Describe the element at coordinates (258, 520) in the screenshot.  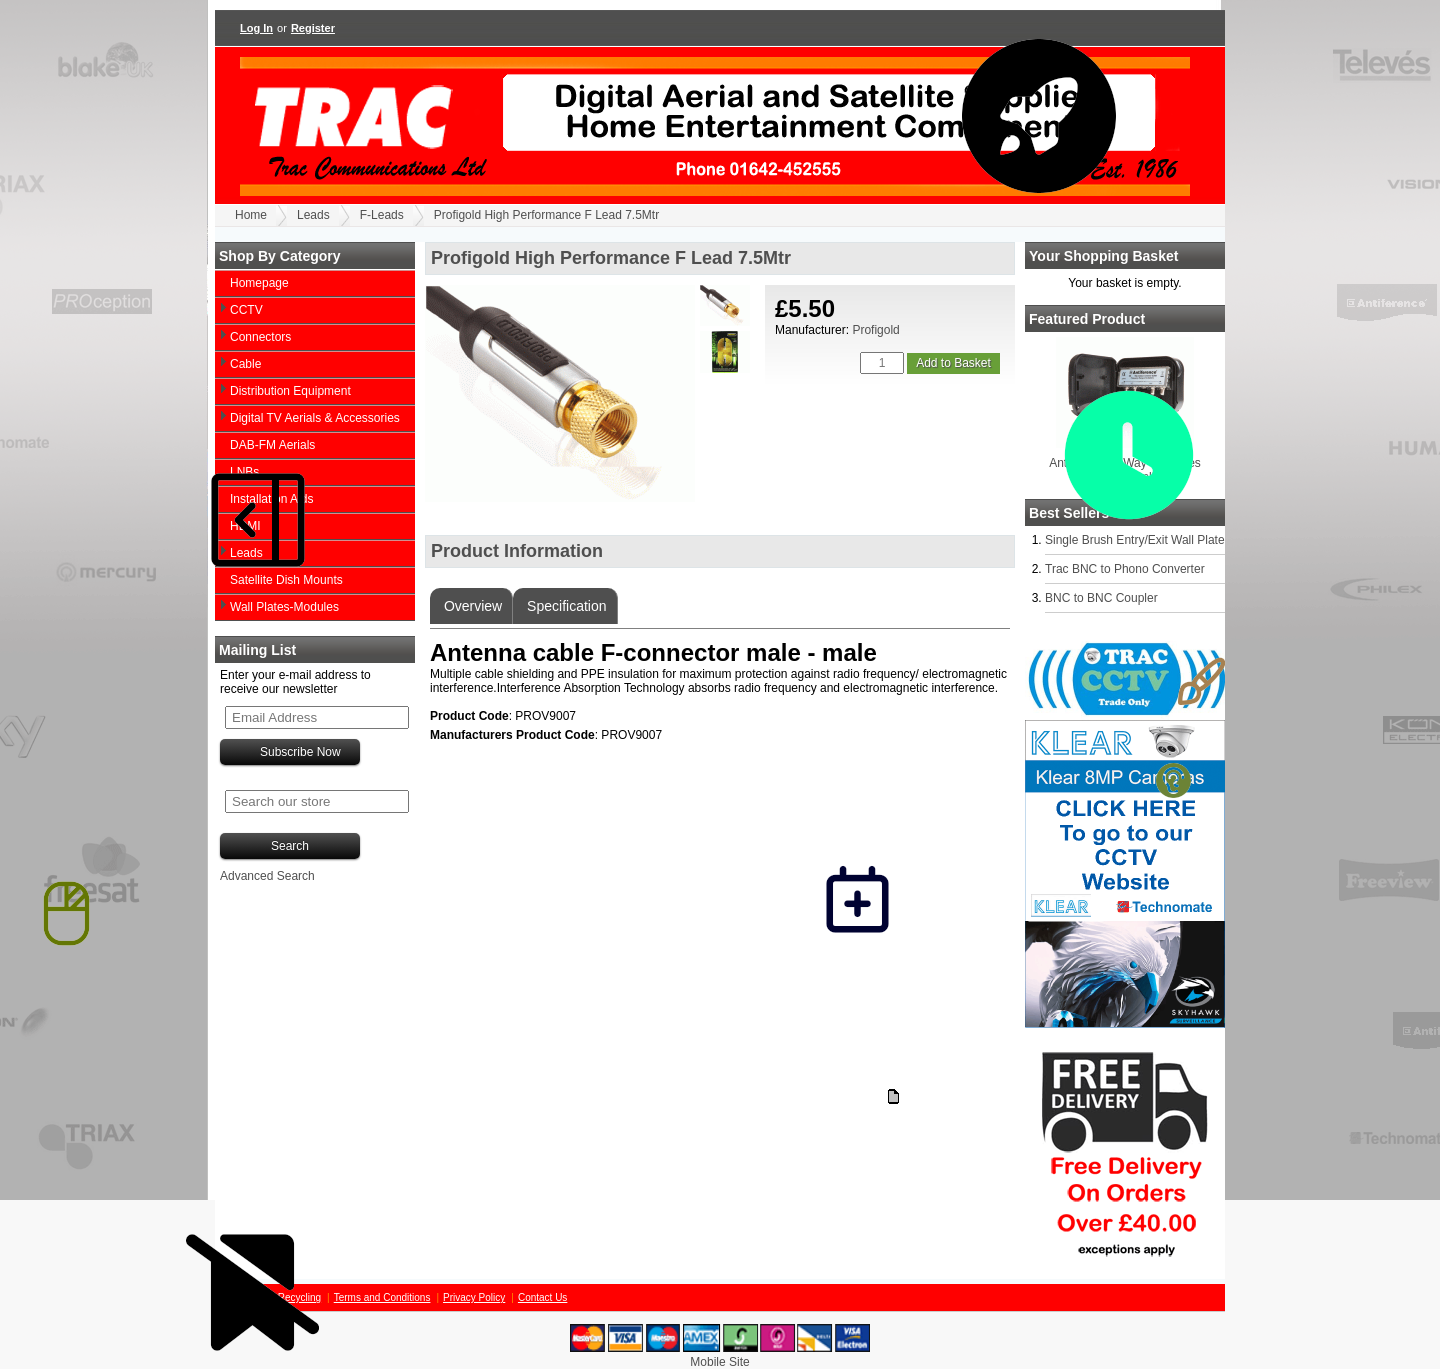
I see `expand the sidebar panel` at that location.